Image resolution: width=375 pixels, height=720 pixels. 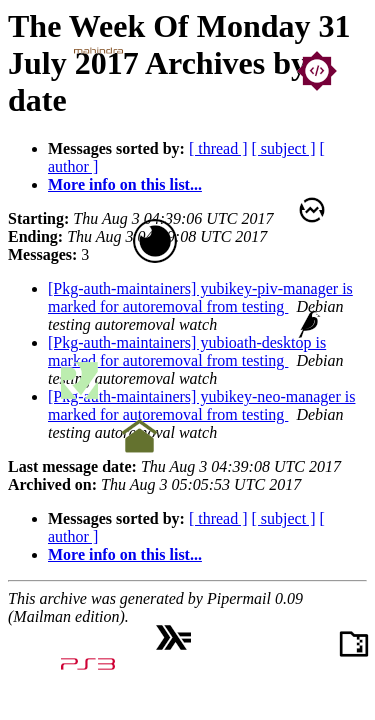 I want to click on open insomnia api client, so click(x=155, y=241).